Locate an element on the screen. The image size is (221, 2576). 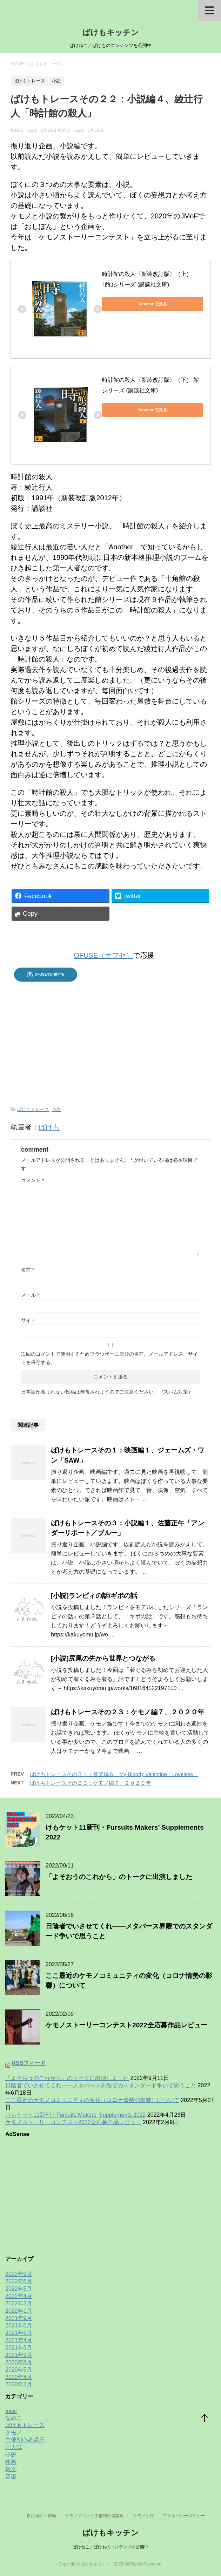
scroll to top of page is located at coordinates (205, 2418).